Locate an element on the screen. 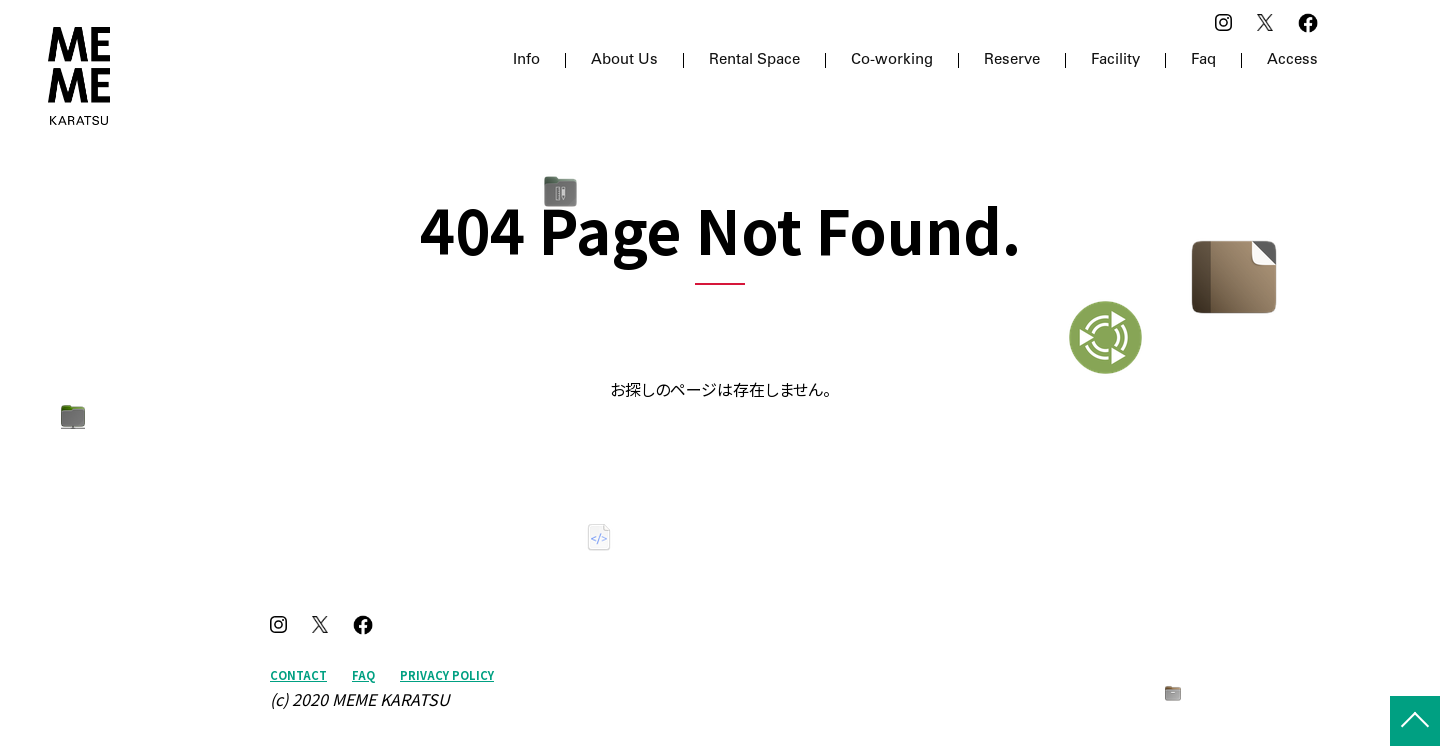  change desktop wallpaper settings is located at coordinates (1234, 274).